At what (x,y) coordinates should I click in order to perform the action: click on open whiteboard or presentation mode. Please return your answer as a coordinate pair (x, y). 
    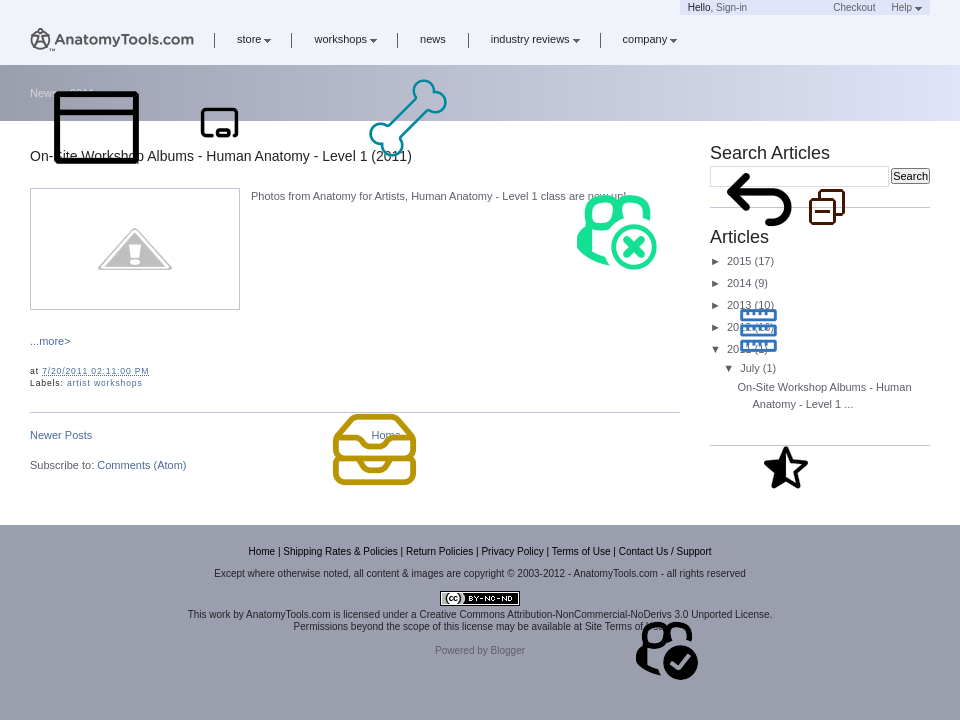
    Looking at the image, I should click on (219, 122).